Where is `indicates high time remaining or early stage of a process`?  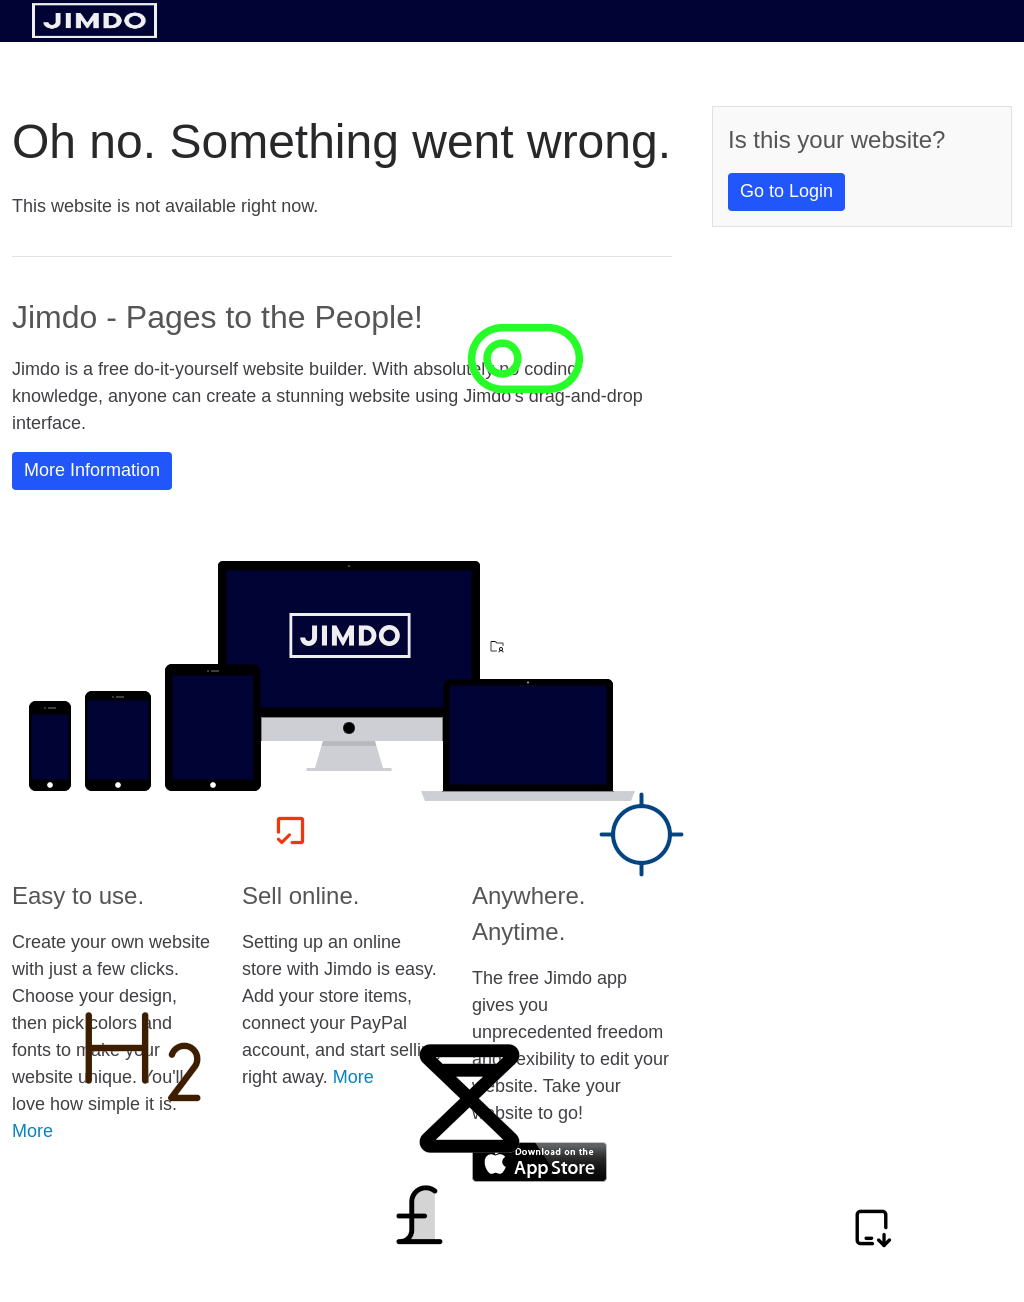
indicates high time remaining or early stage of a process is located at coordinates (469, 1098).